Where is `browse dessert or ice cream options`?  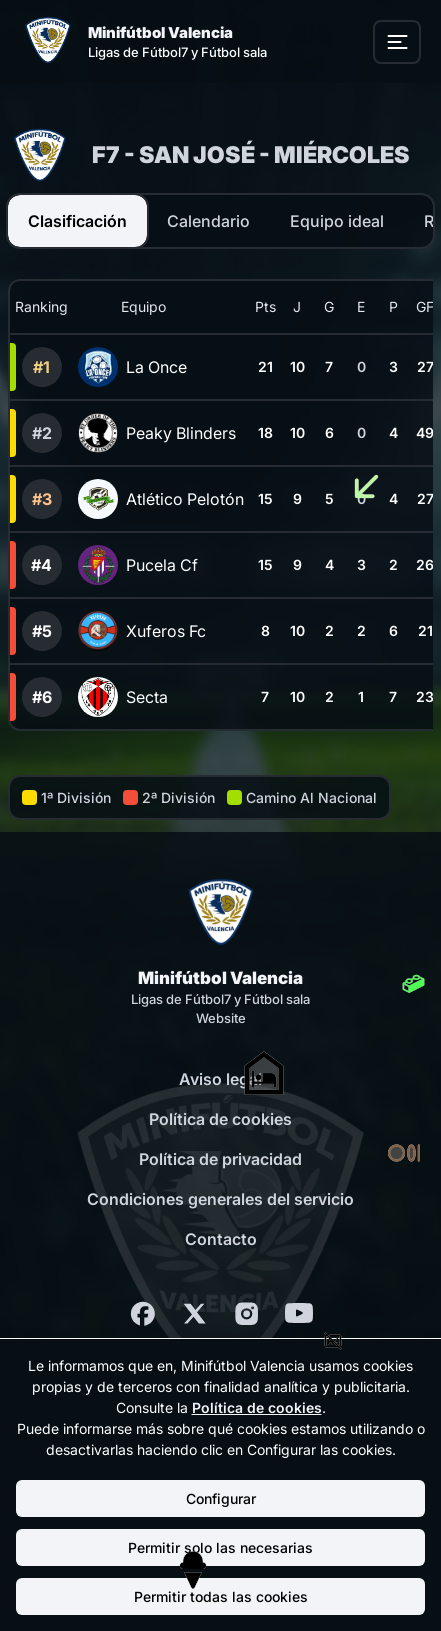 browse dessert or ice cream options is located at coordinates (193, 1569).